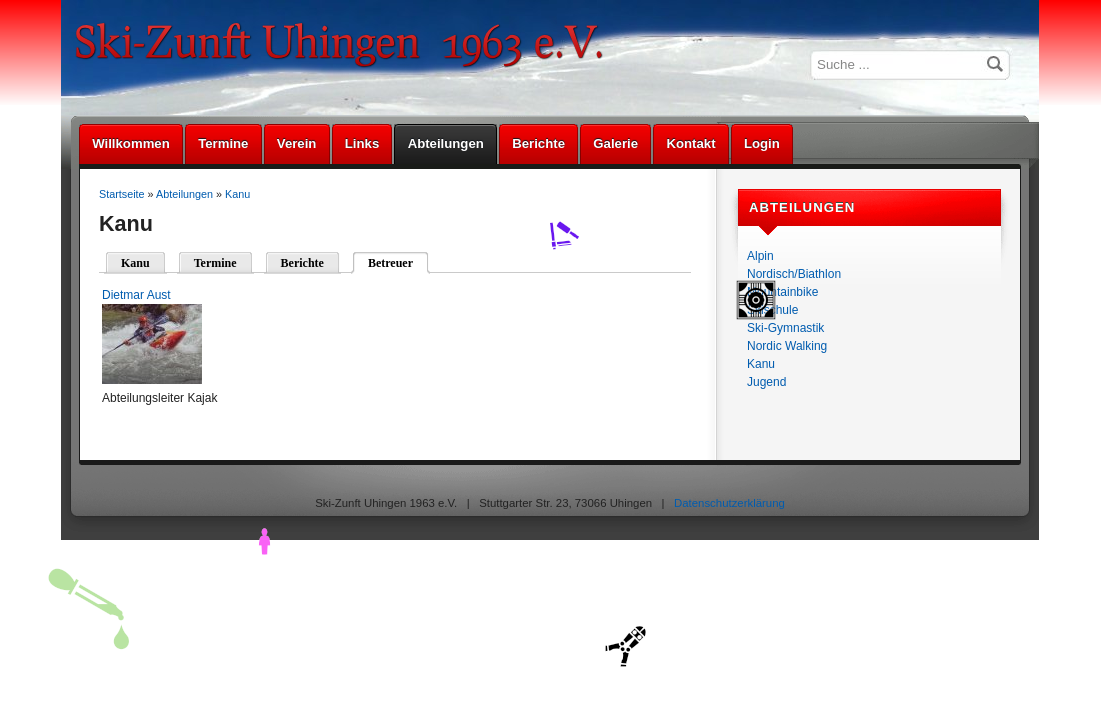  What do you see at coordinates (564, 235) in the screenshot?
I see `woodworking tools or crafting section` at bounding box center [564, 235].